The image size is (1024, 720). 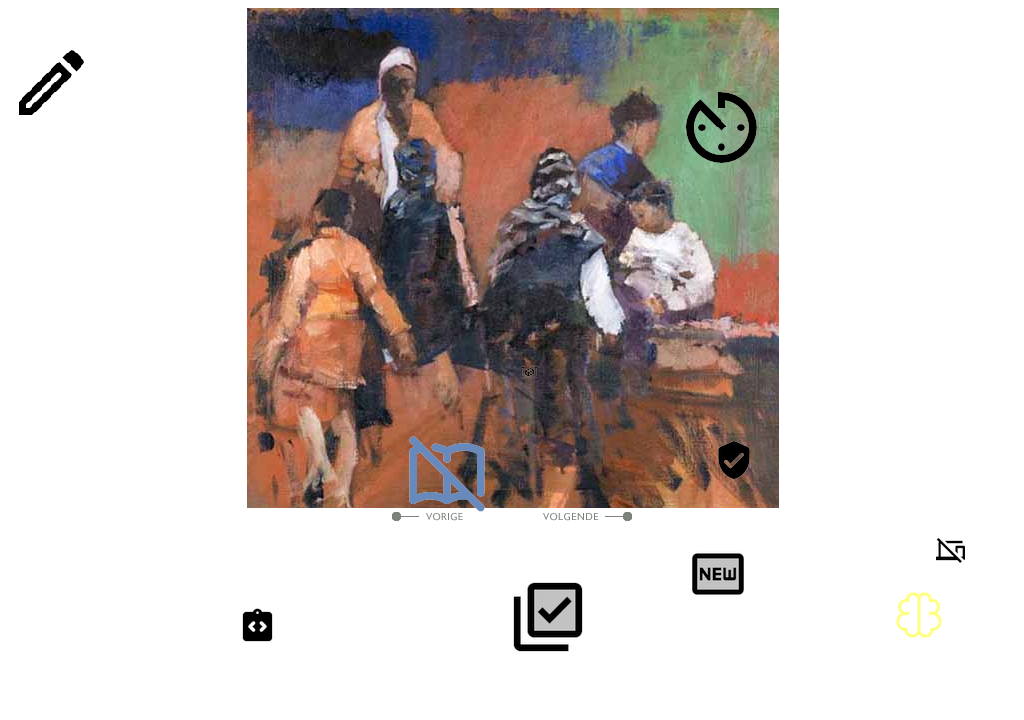 I want to click on set or view a countdown timer, so click(x=721, y=127).